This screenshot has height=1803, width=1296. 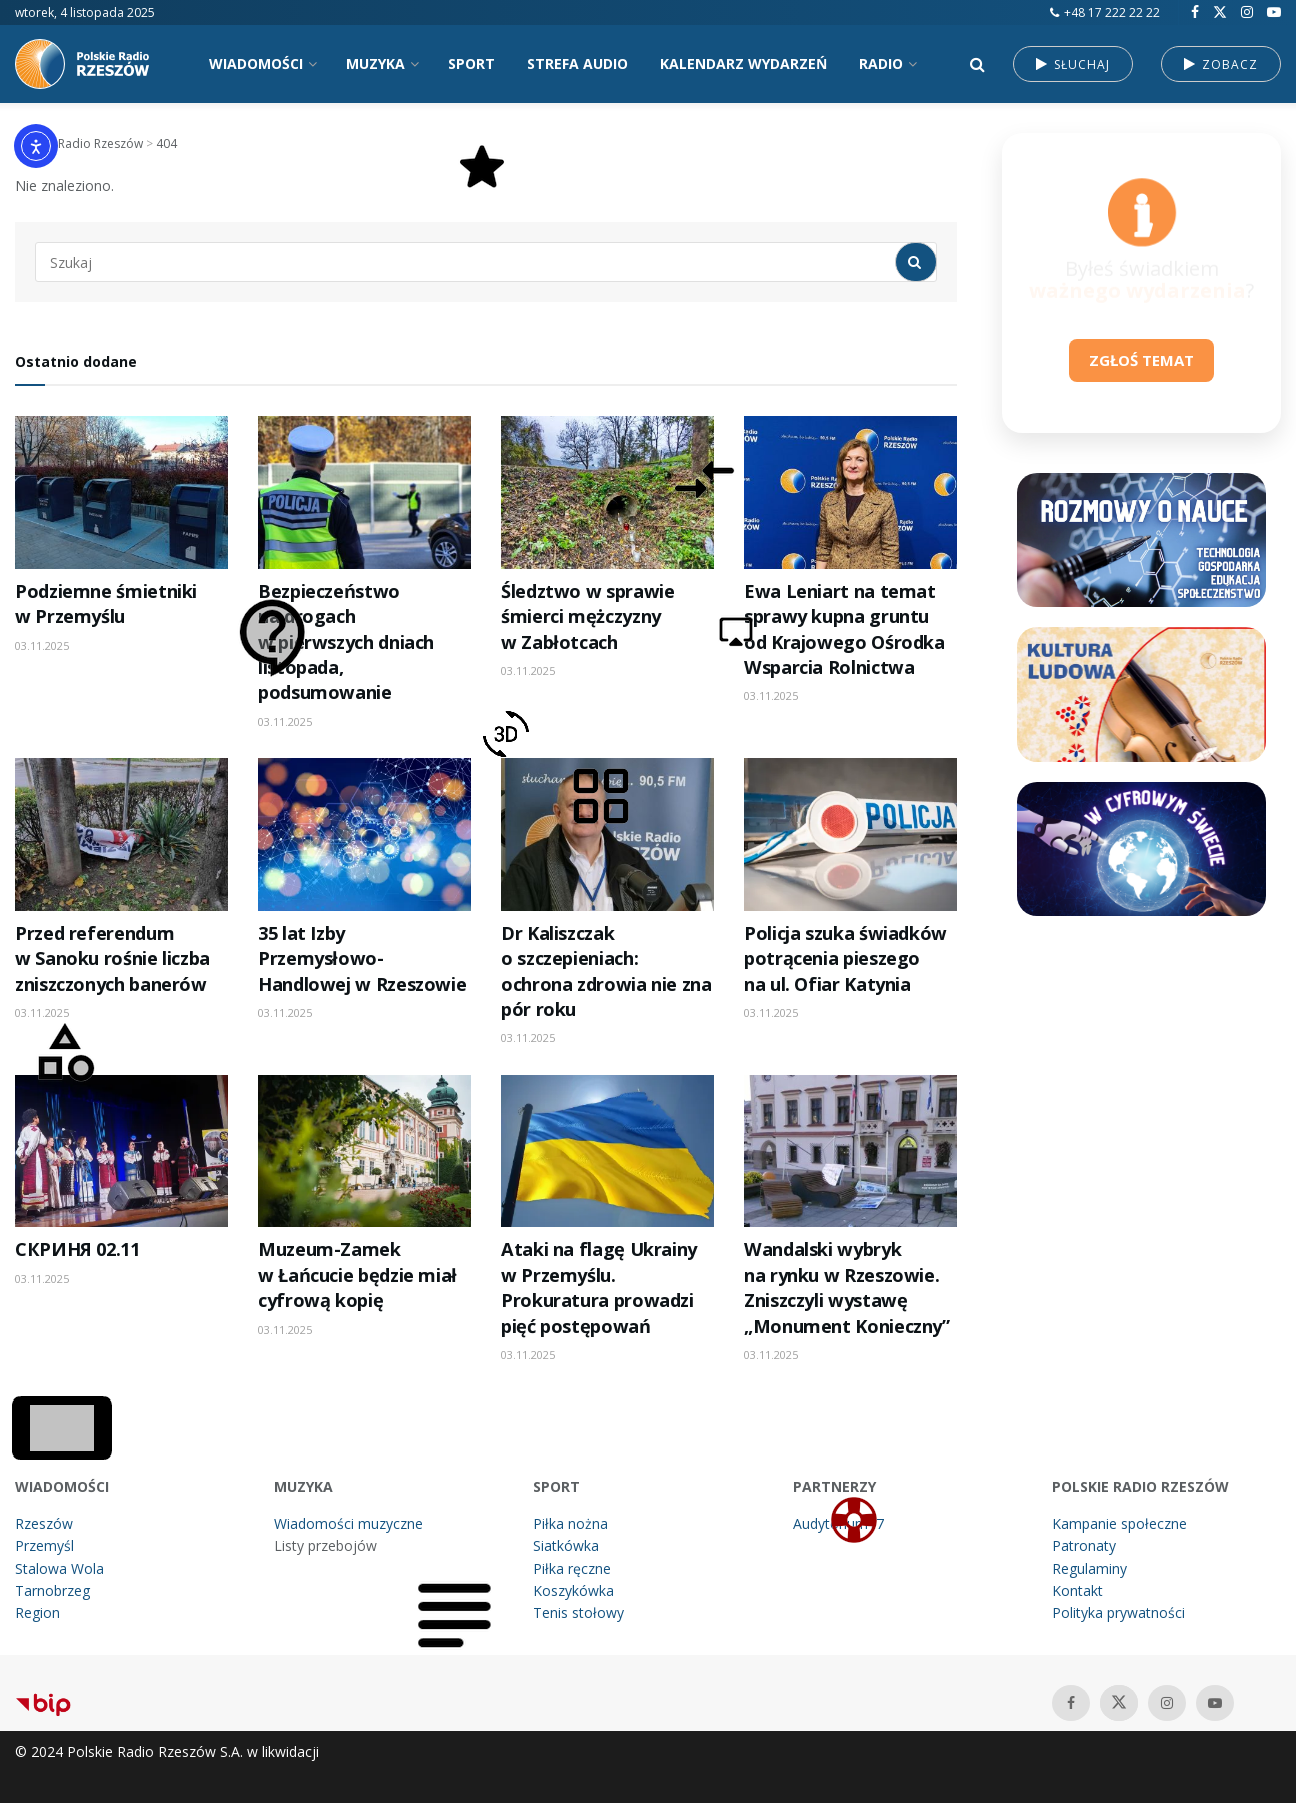 What do you see at coordinates (274, 637) in the screenshot?
I see `contact customer support` at bounding box center [274, 637].